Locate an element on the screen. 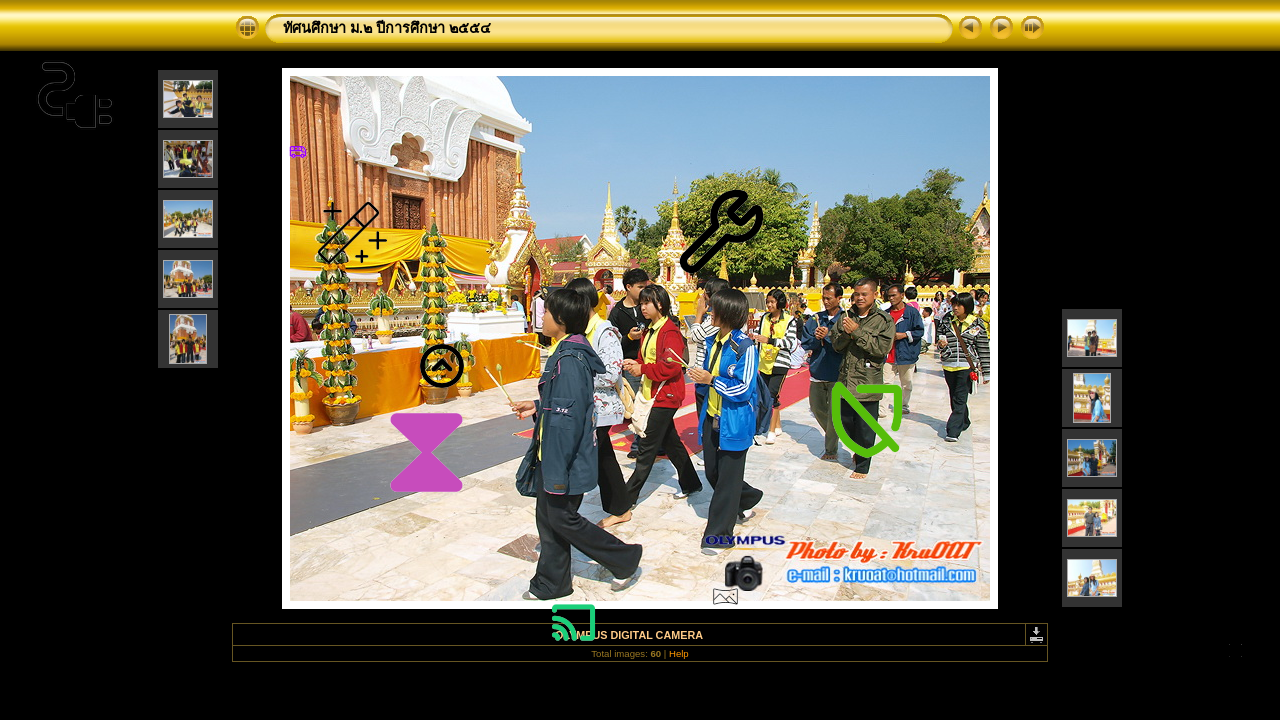  indicates loading or processing in progress is located at coordinates (426, 452).